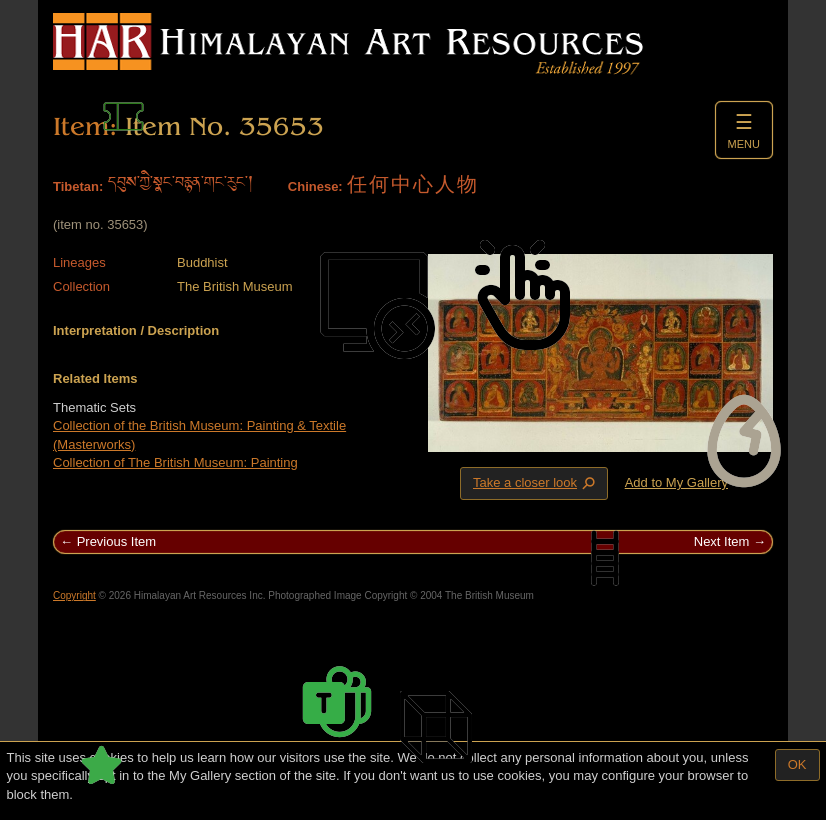 Image resolution: width=826 pixels, height=820 pixels. I want to click on open microsoft teams, so click(337, 703).